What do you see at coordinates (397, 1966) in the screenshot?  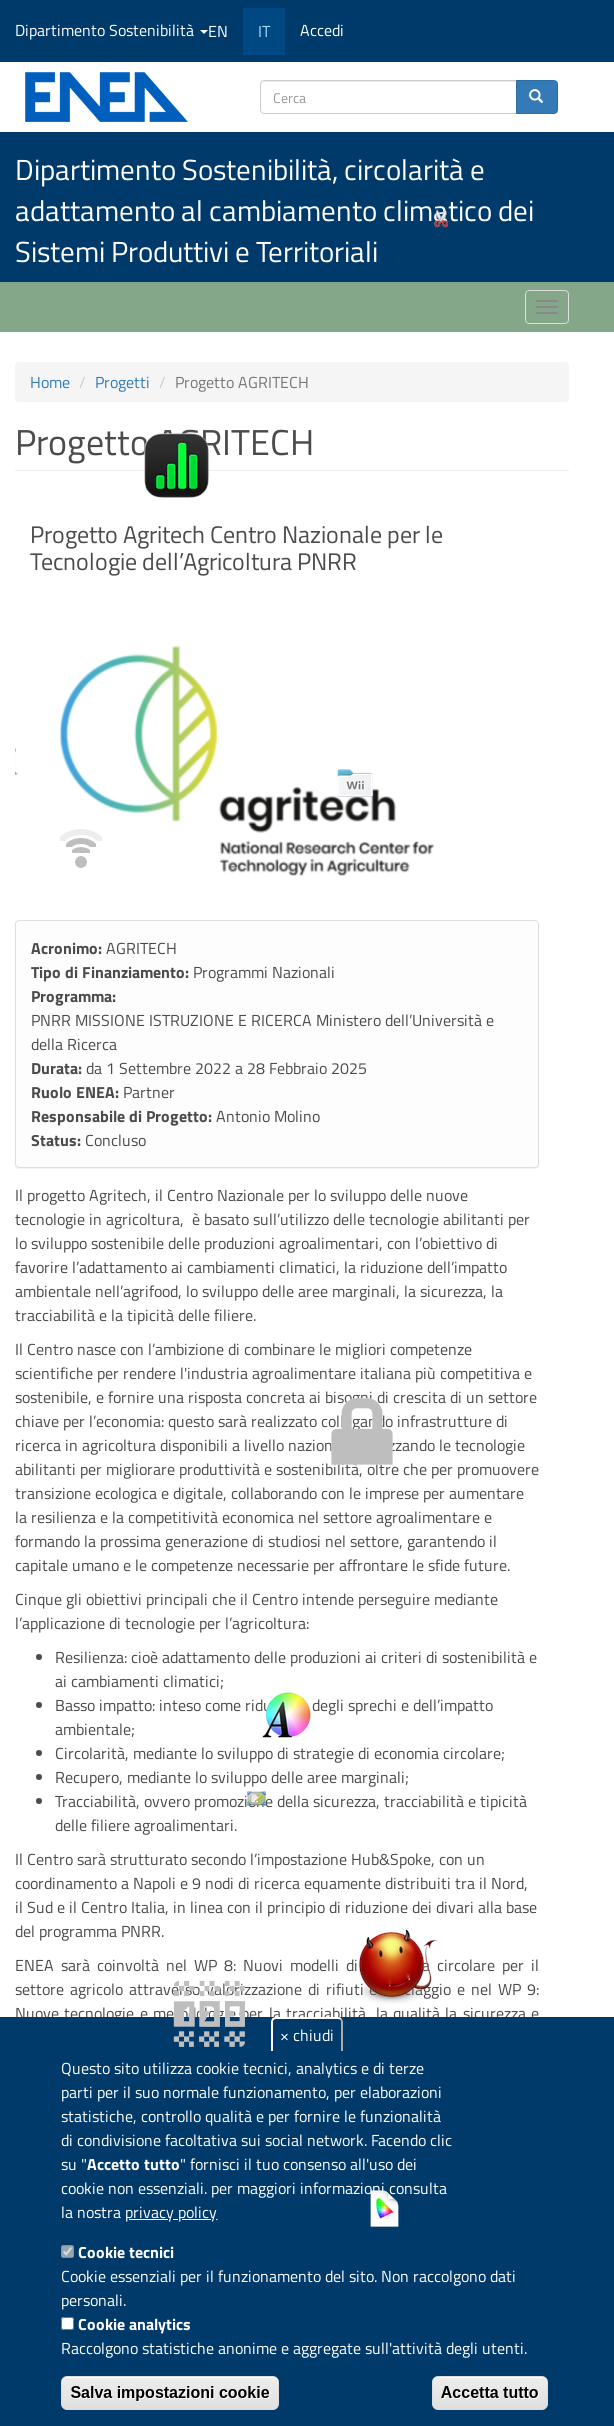 I see `indicates a mischievous or playful mood in chat` at bounding box center [397, 1966].